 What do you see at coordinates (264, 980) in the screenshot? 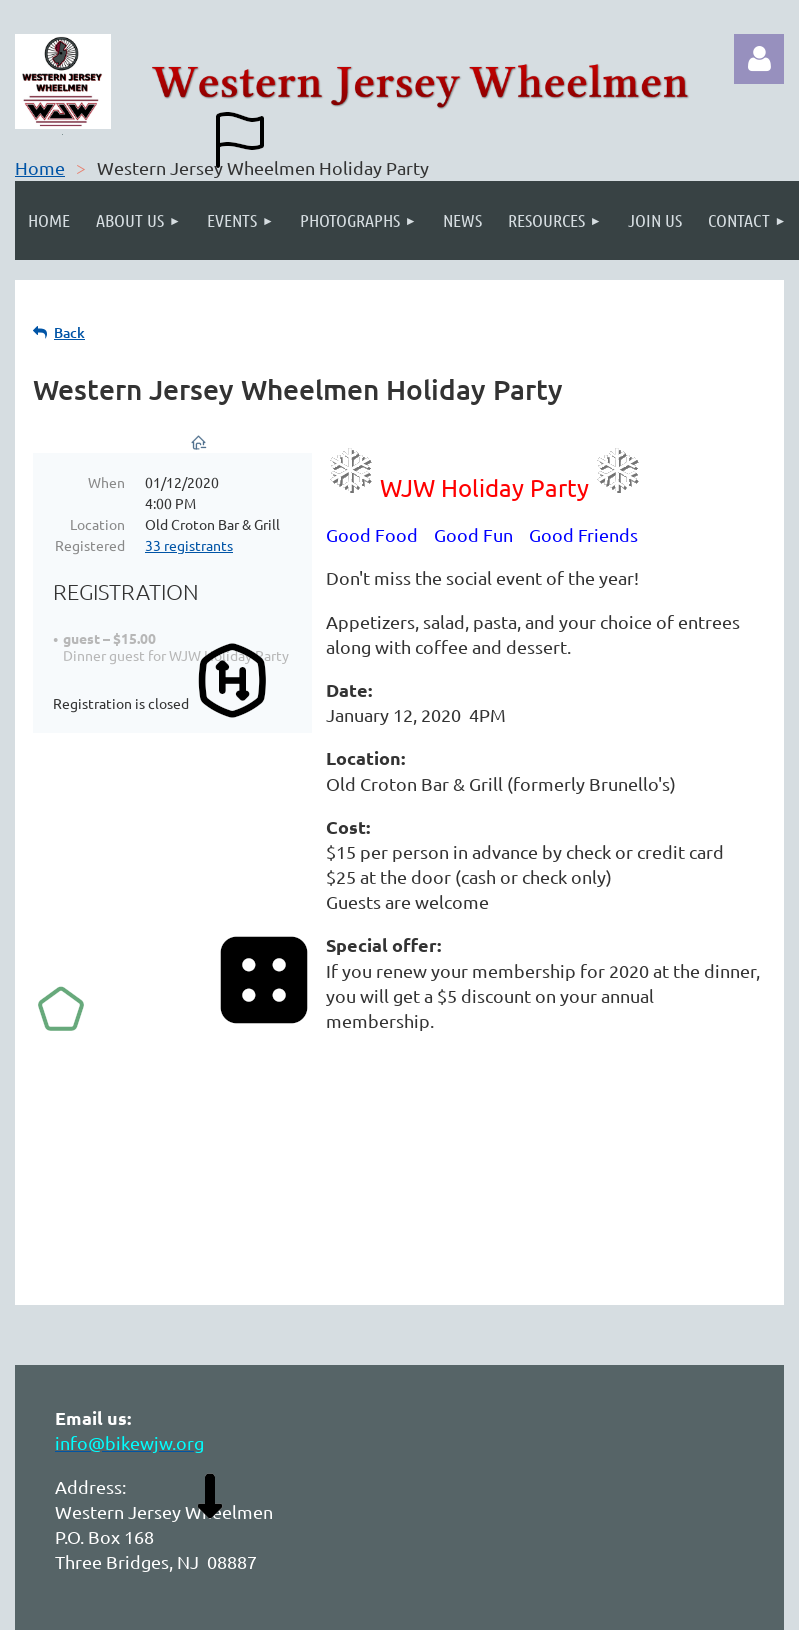
I see `roll or randomize with a value of four` at bounding box center [264, 980].